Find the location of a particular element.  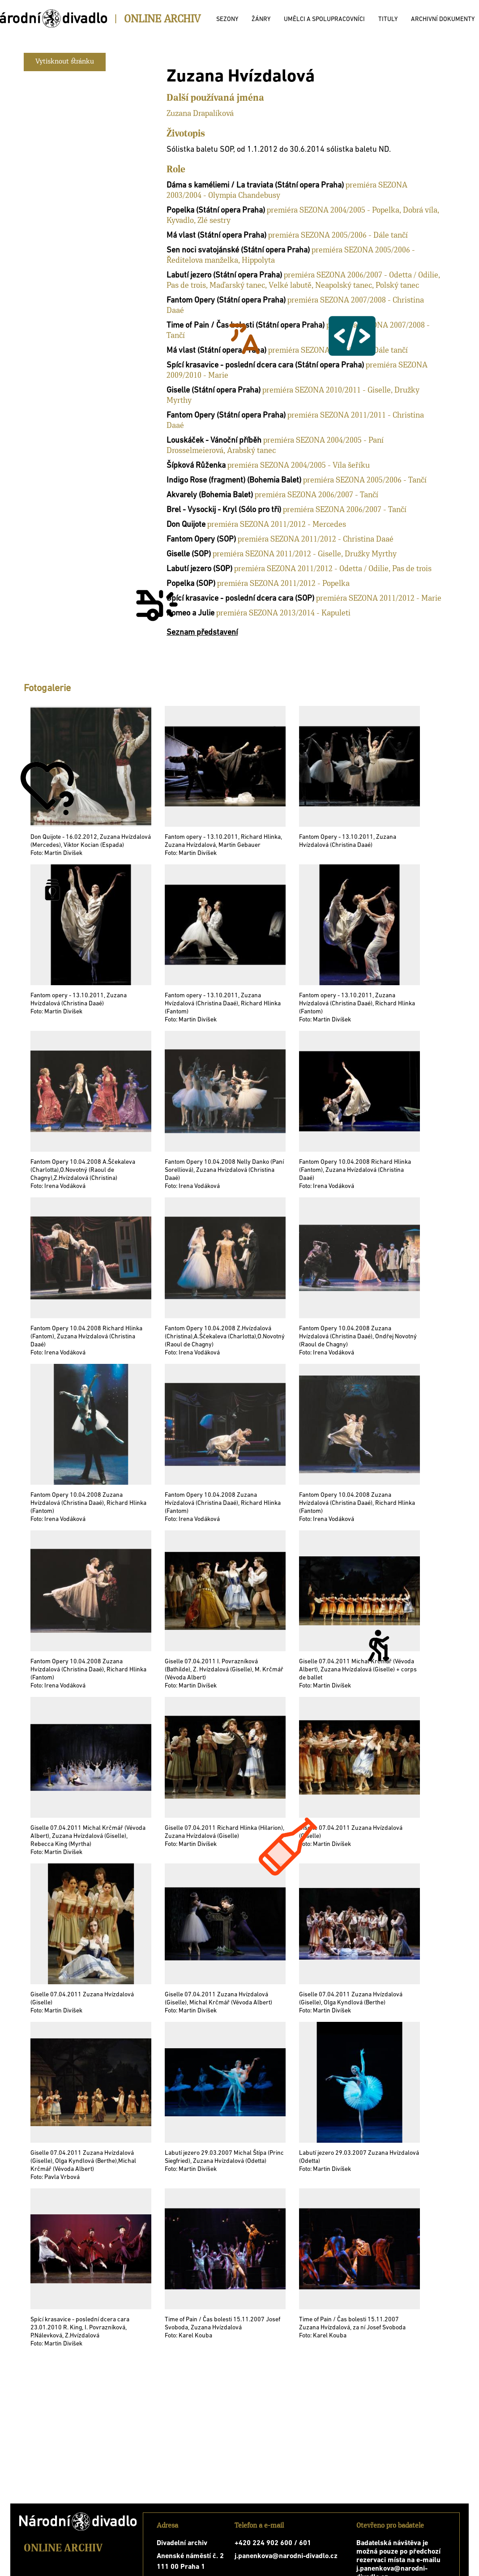

report a vehicle accident is located at coordinates (157, 604).